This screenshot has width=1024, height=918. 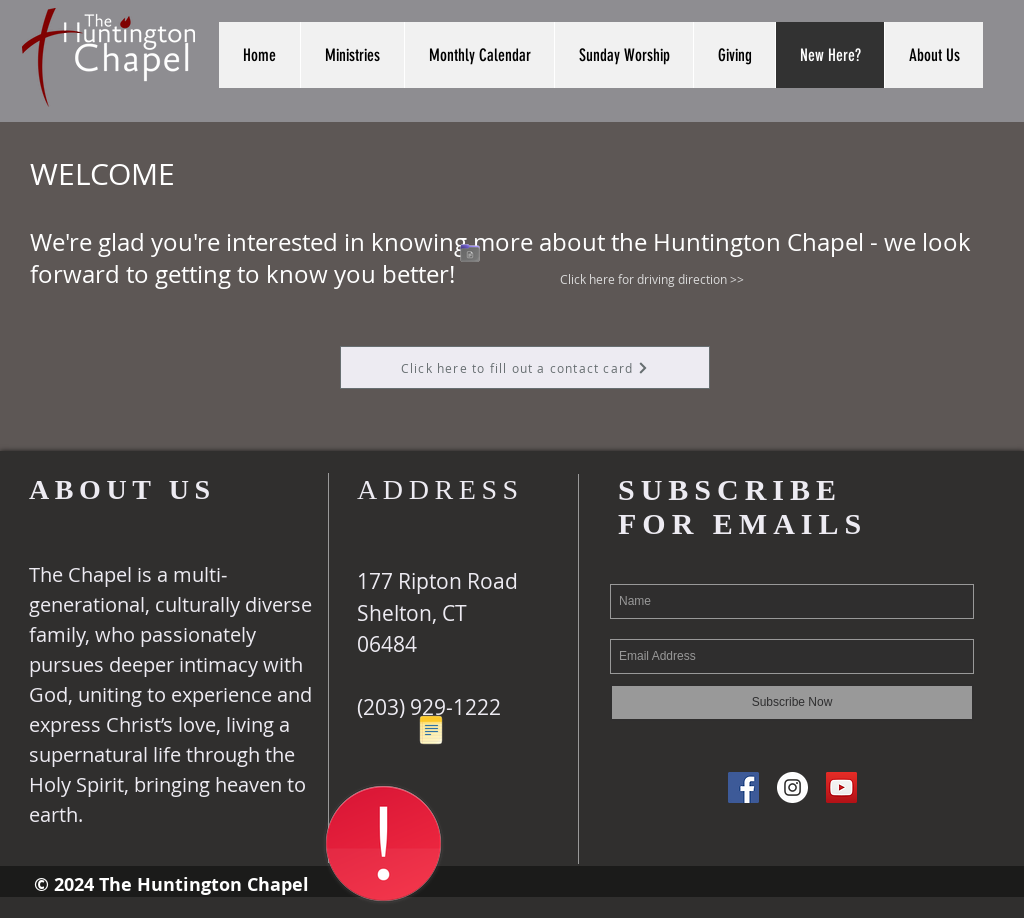 What do you see at coordinates (431, 730) in the screenshot?
I see `open the notes app` at bounding box center [431, 730].